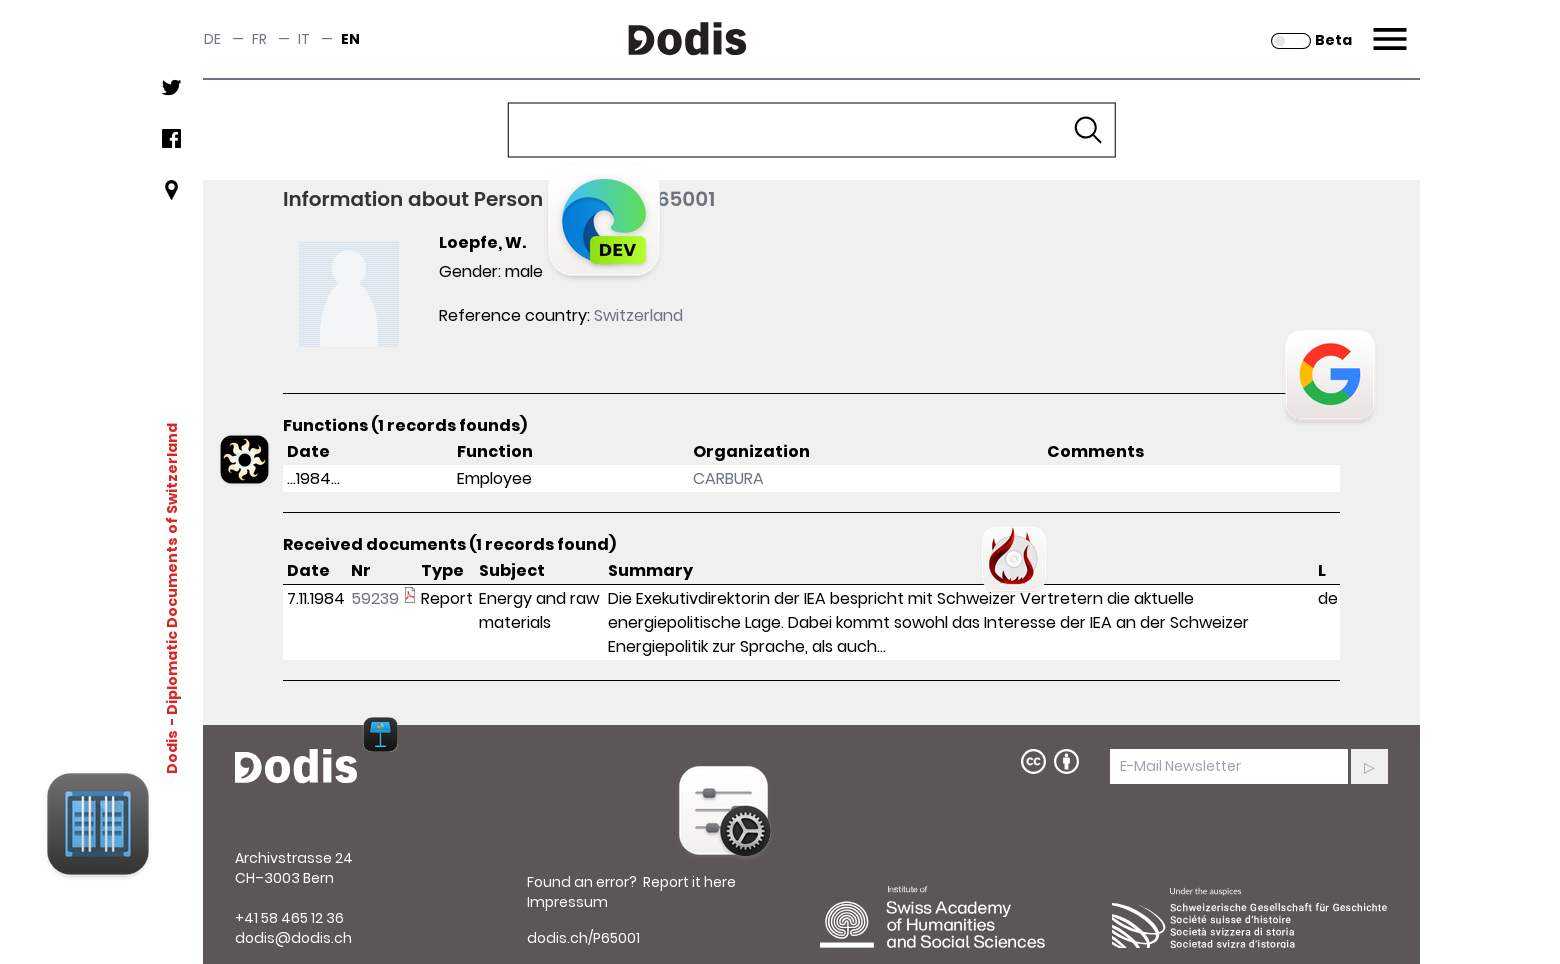 This screenshot has width=1560, height=964. What do you see at coordinates (604, 220) in the screenshot?
I see `open microsoft edge dev browser` at bounding box center [604, 220].